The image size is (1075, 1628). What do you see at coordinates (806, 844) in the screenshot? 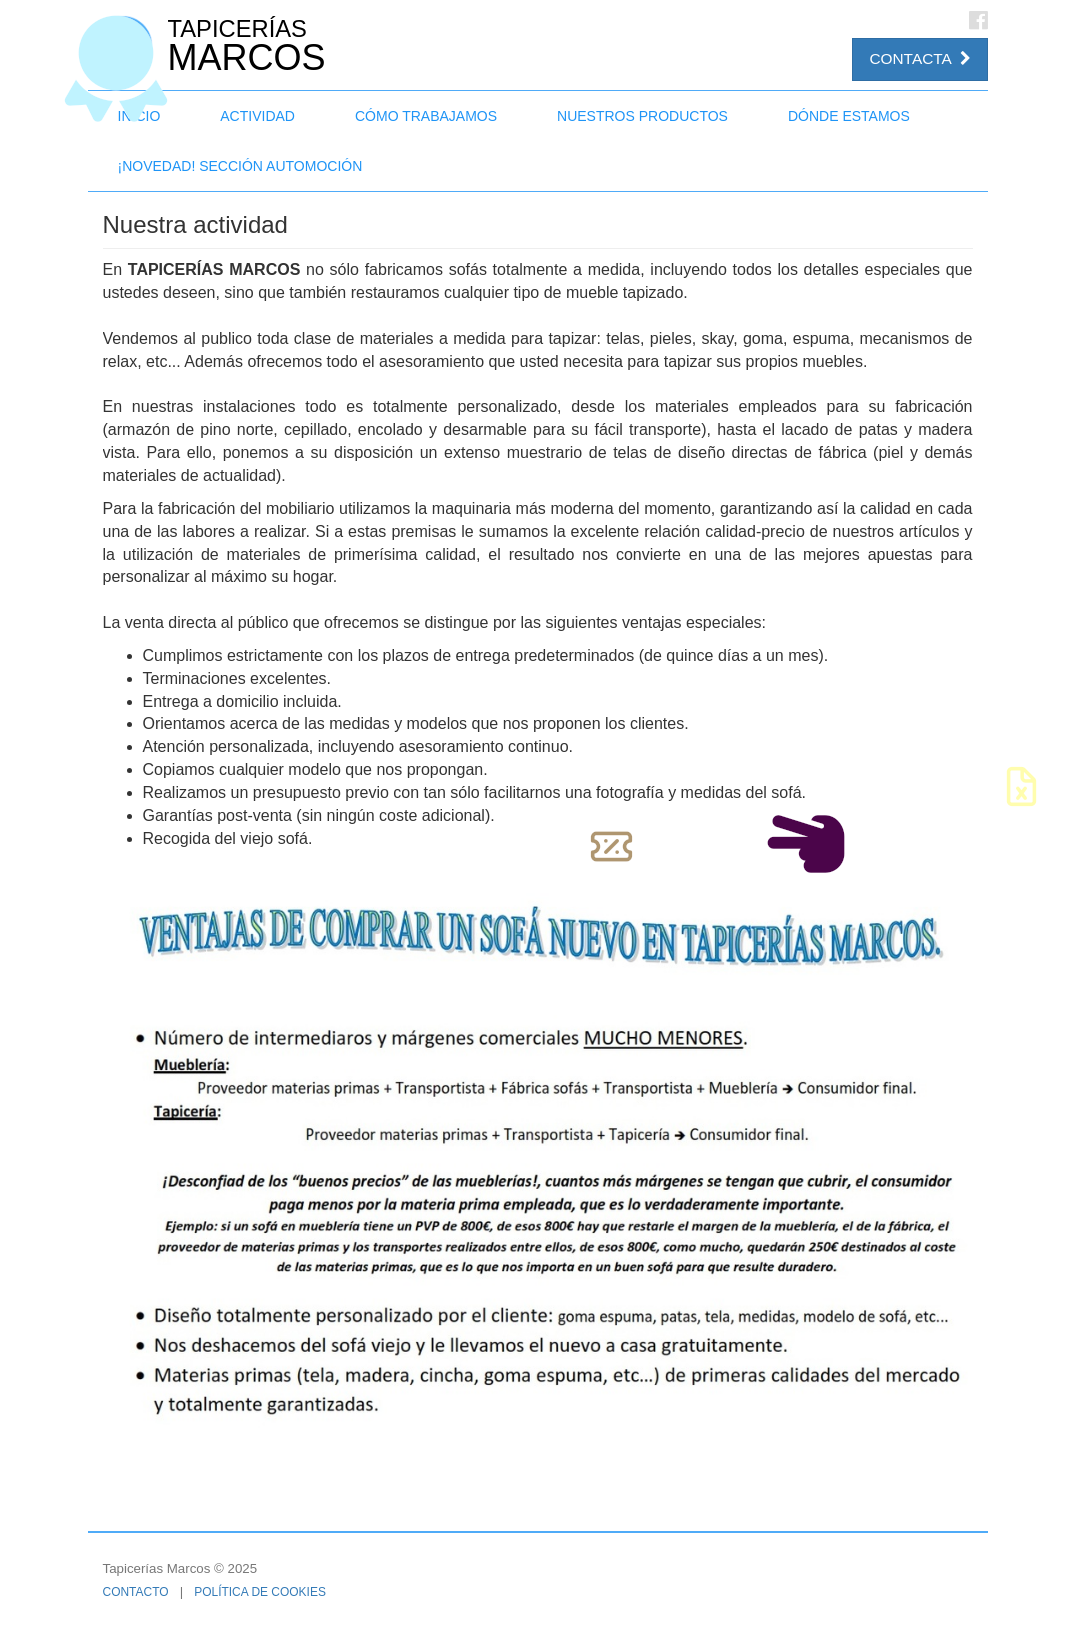
I see `select scissors in rock-paper-scissors game` at bounding box center [806, 844].